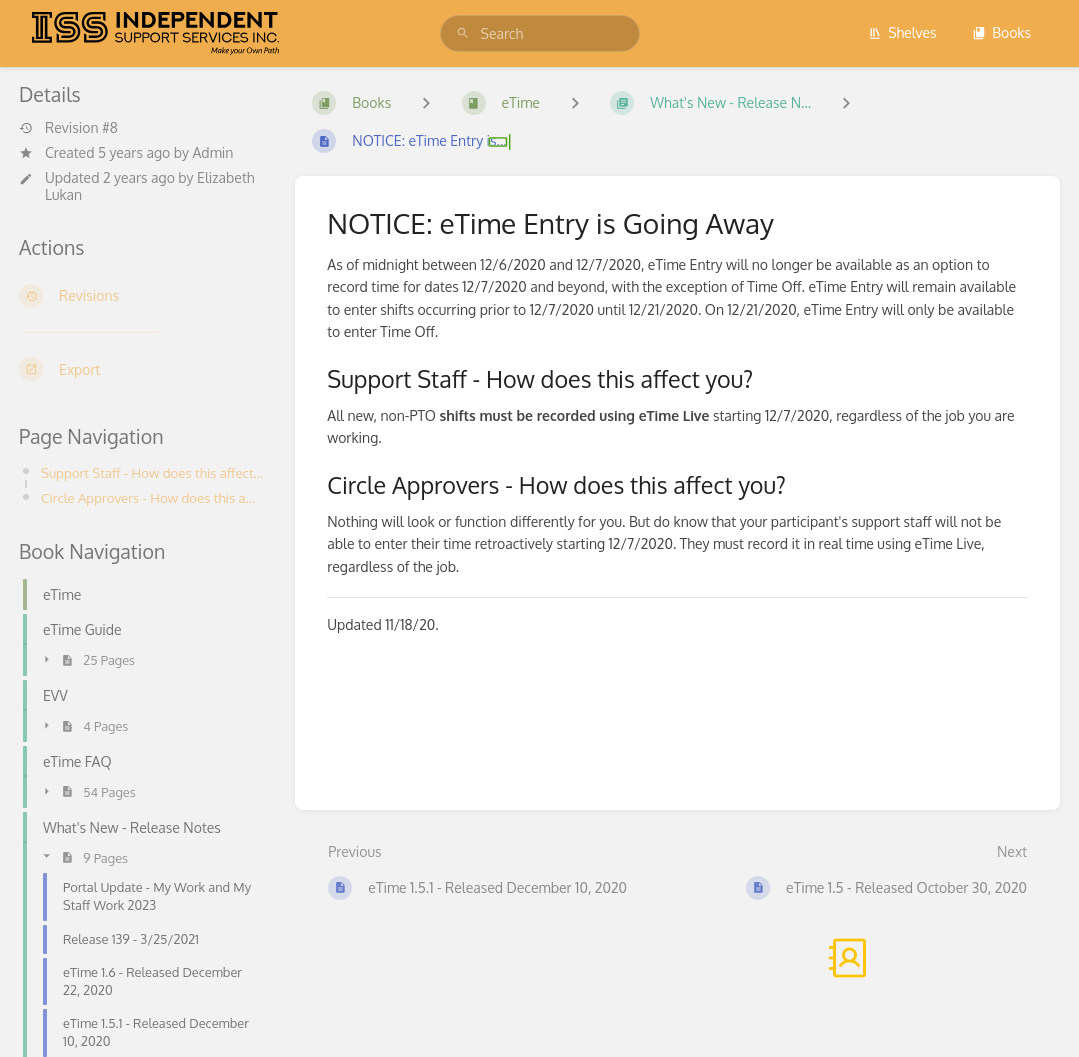 The height and width of the screenshot is (1057, 1079). Describe the element at coordinates (500, 142) in the screenshot. I see `align content to the right` at that location.